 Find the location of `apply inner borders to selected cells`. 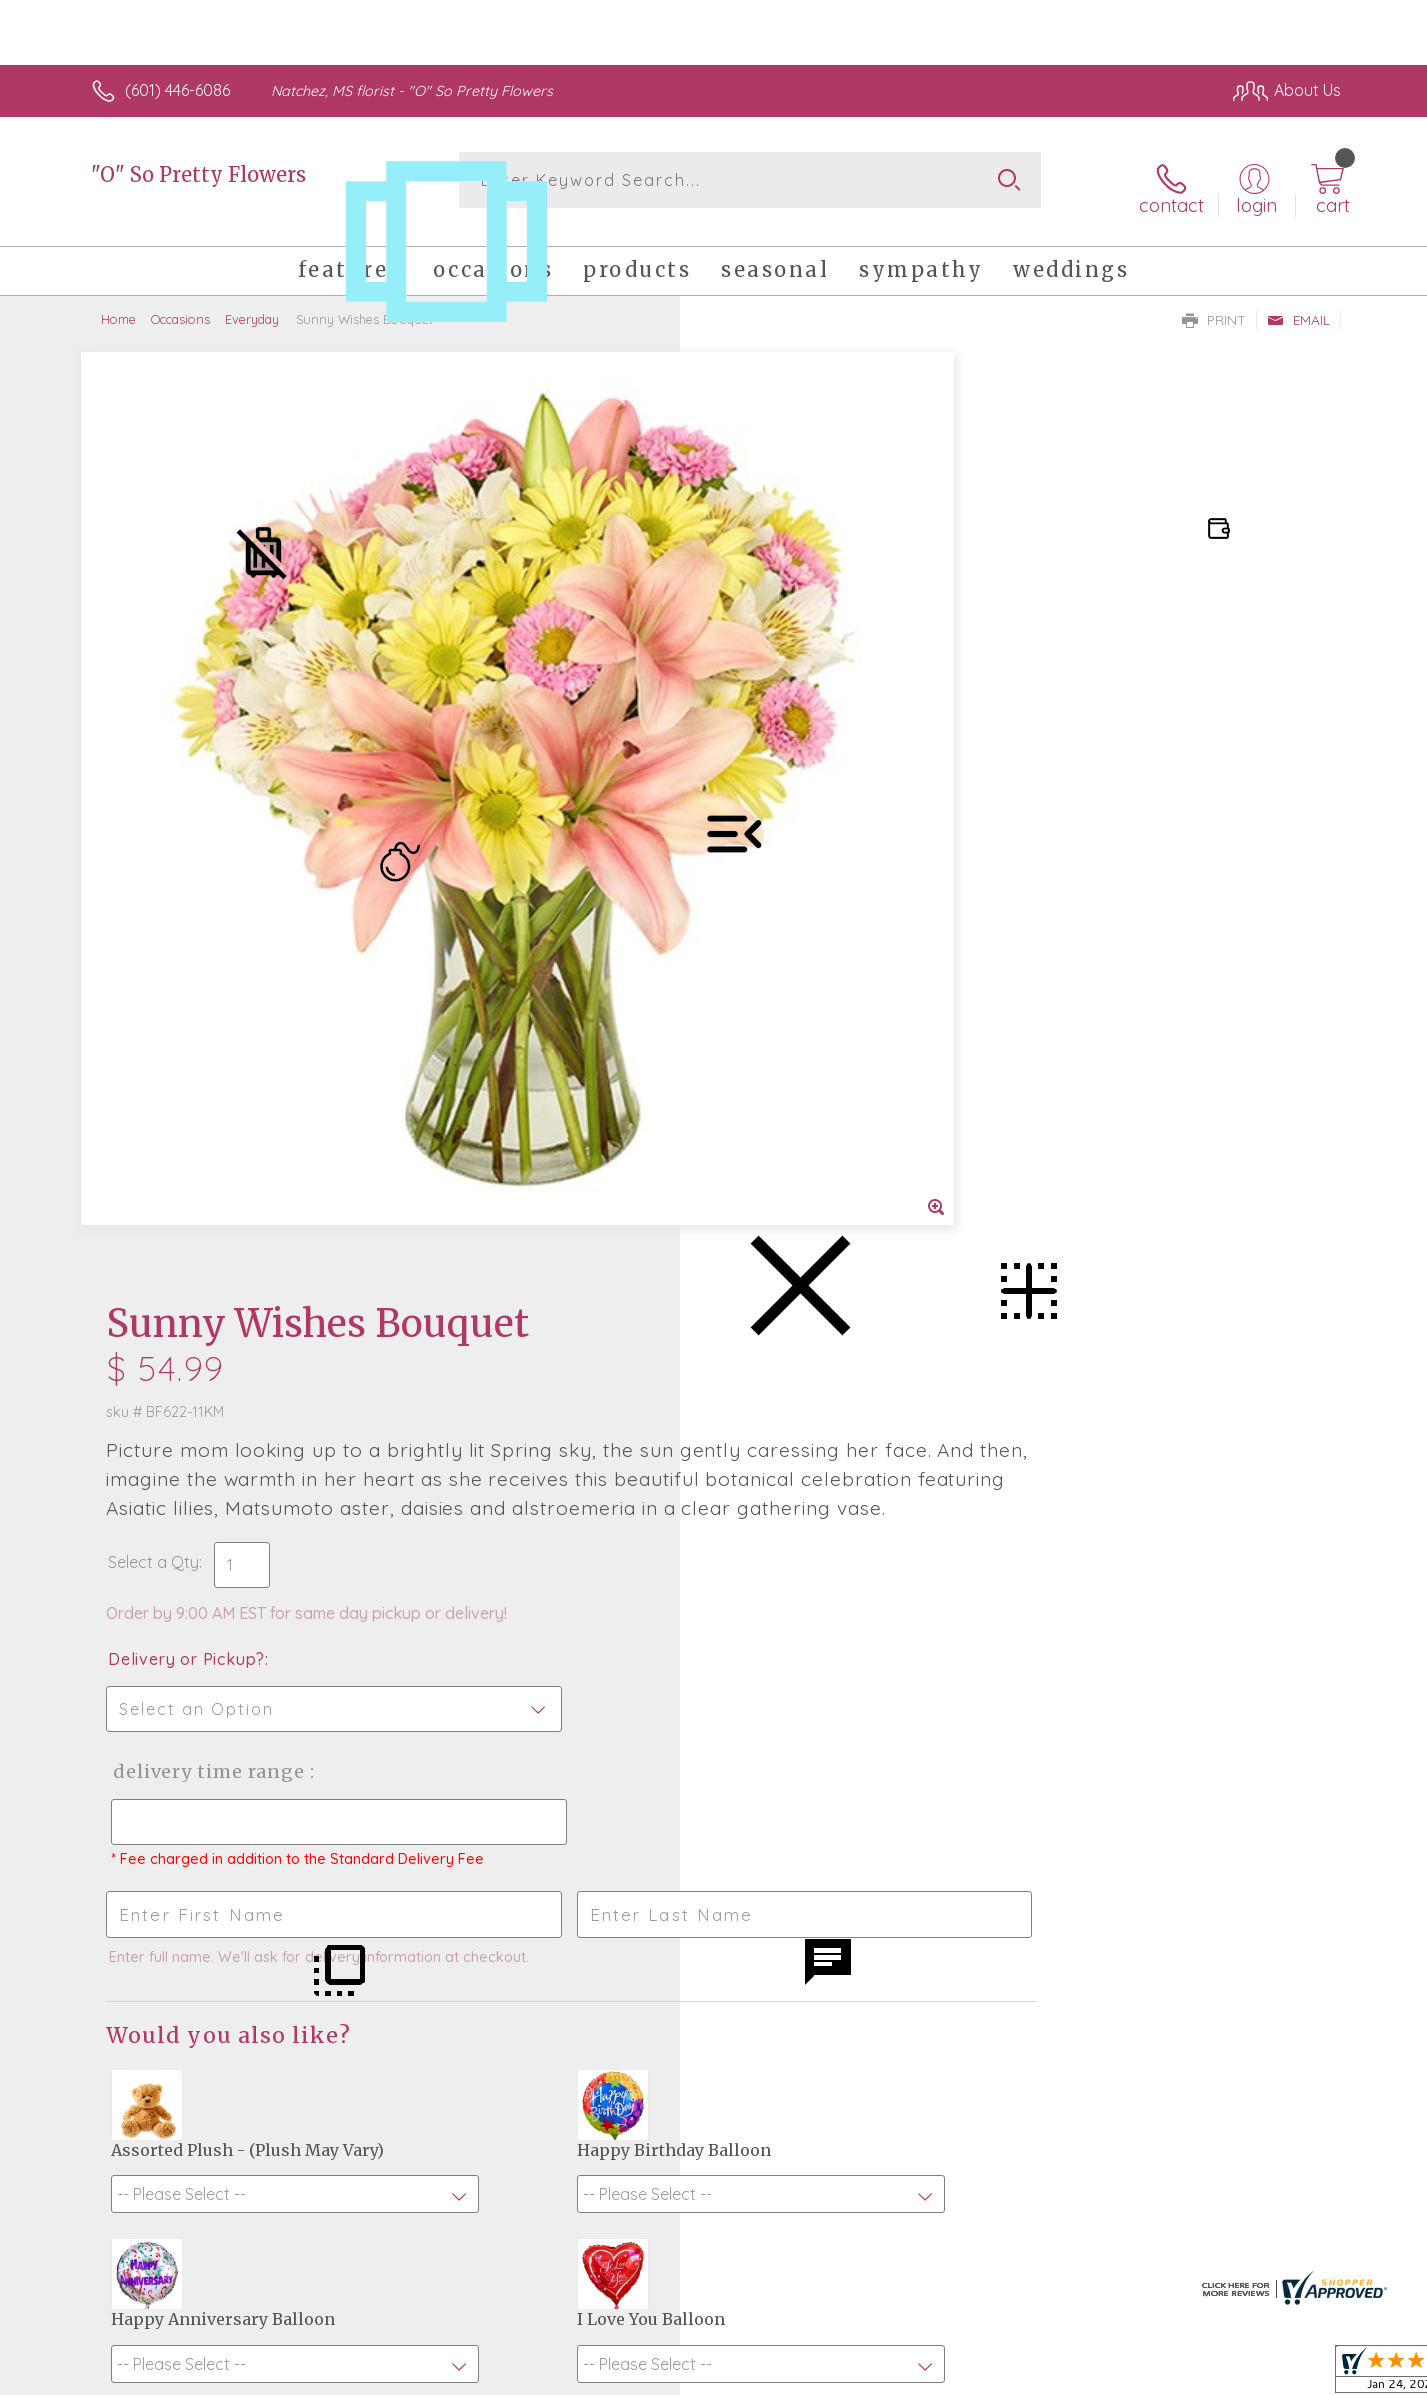

apply inner borders to selected cells is located at coordinates (1029, 1291).